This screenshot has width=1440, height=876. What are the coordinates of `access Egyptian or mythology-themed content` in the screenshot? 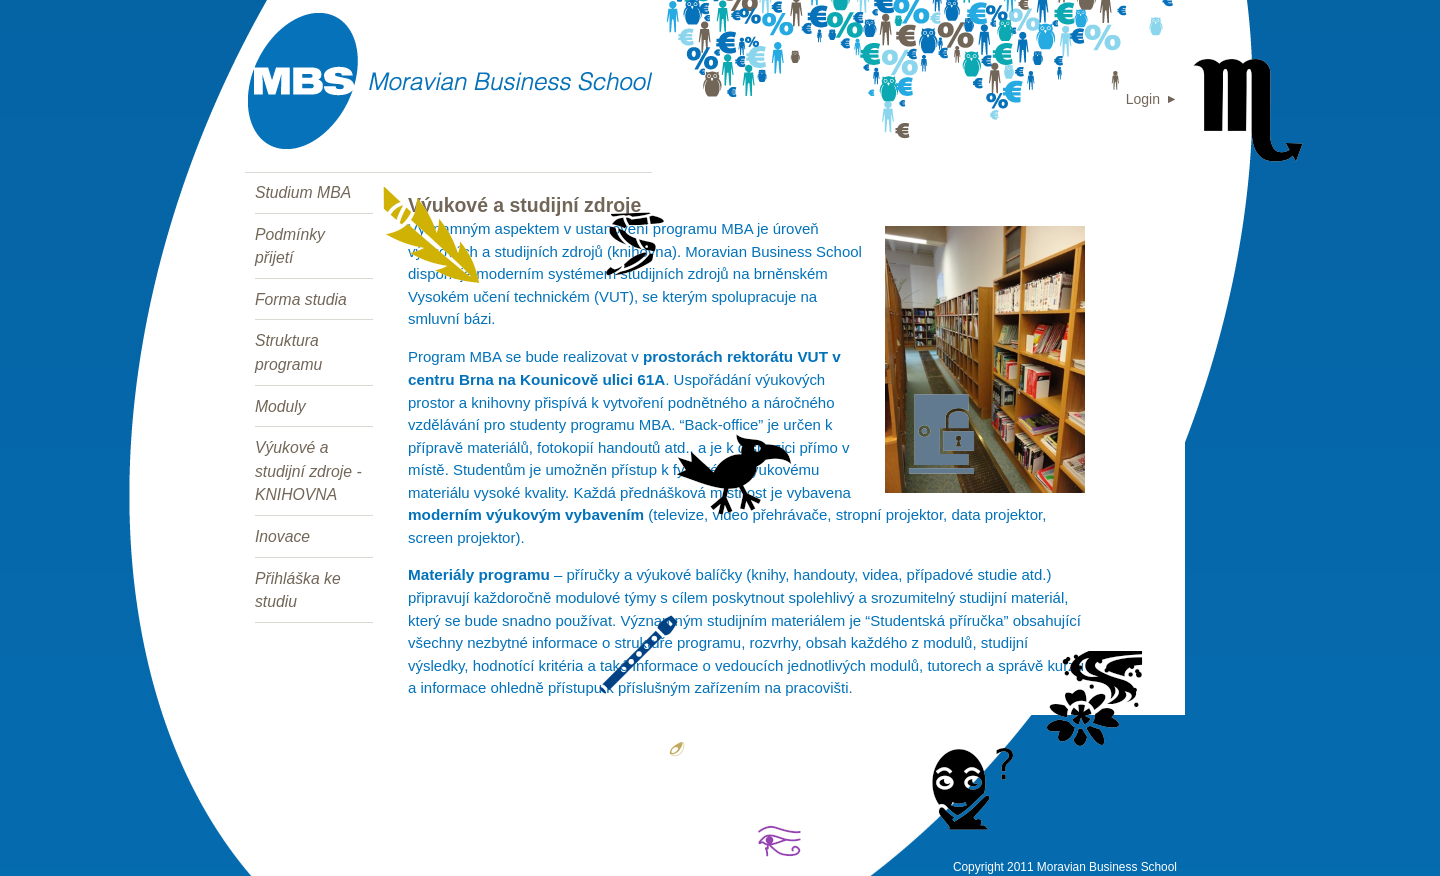 It's located at (779, 840).